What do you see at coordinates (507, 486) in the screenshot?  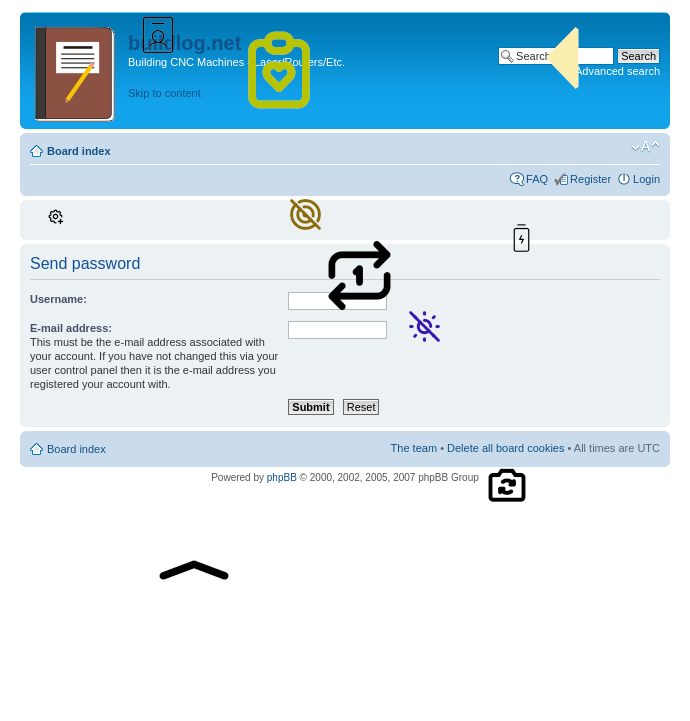 I see `switch between front and rear camera` at bounding box center [507, 486].